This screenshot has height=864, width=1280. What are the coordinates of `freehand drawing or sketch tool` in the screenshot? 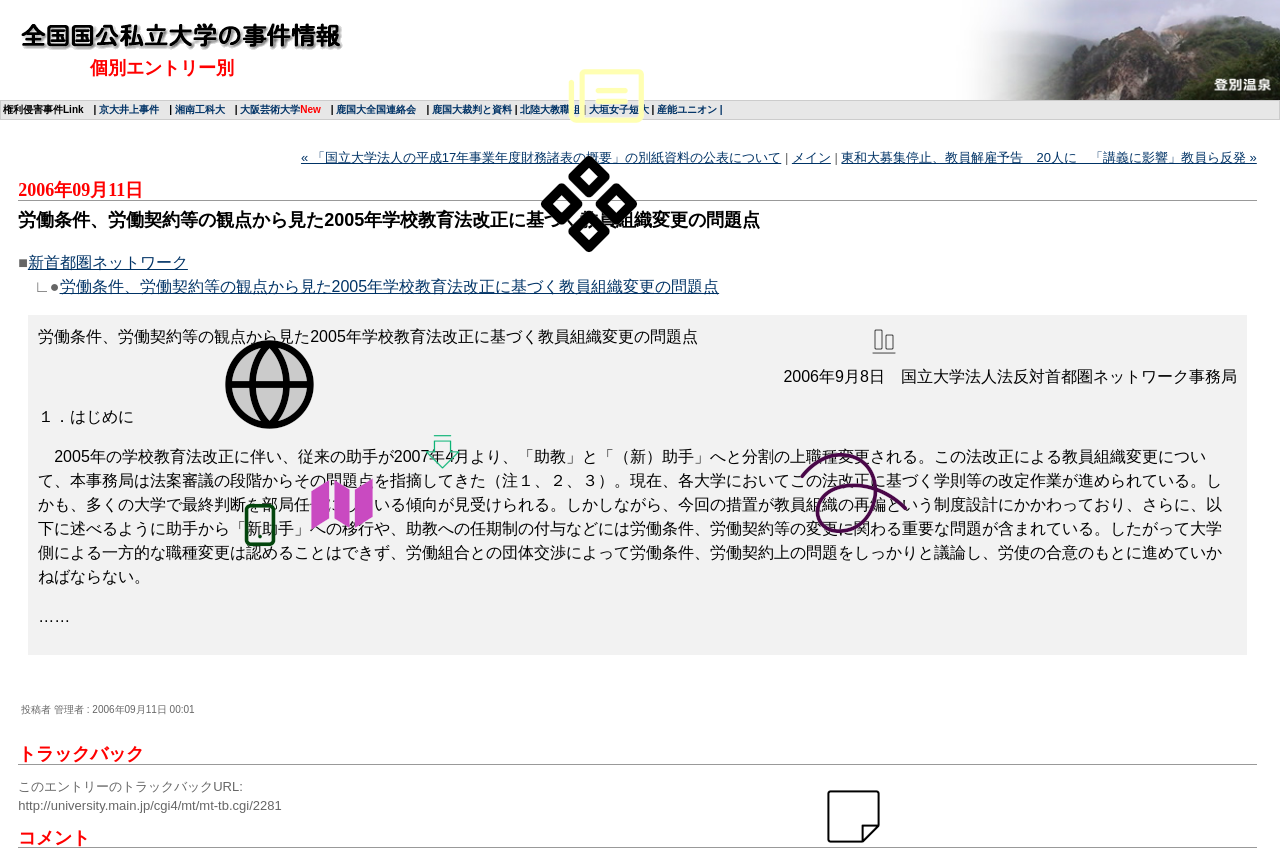 It's located at (848, 493).